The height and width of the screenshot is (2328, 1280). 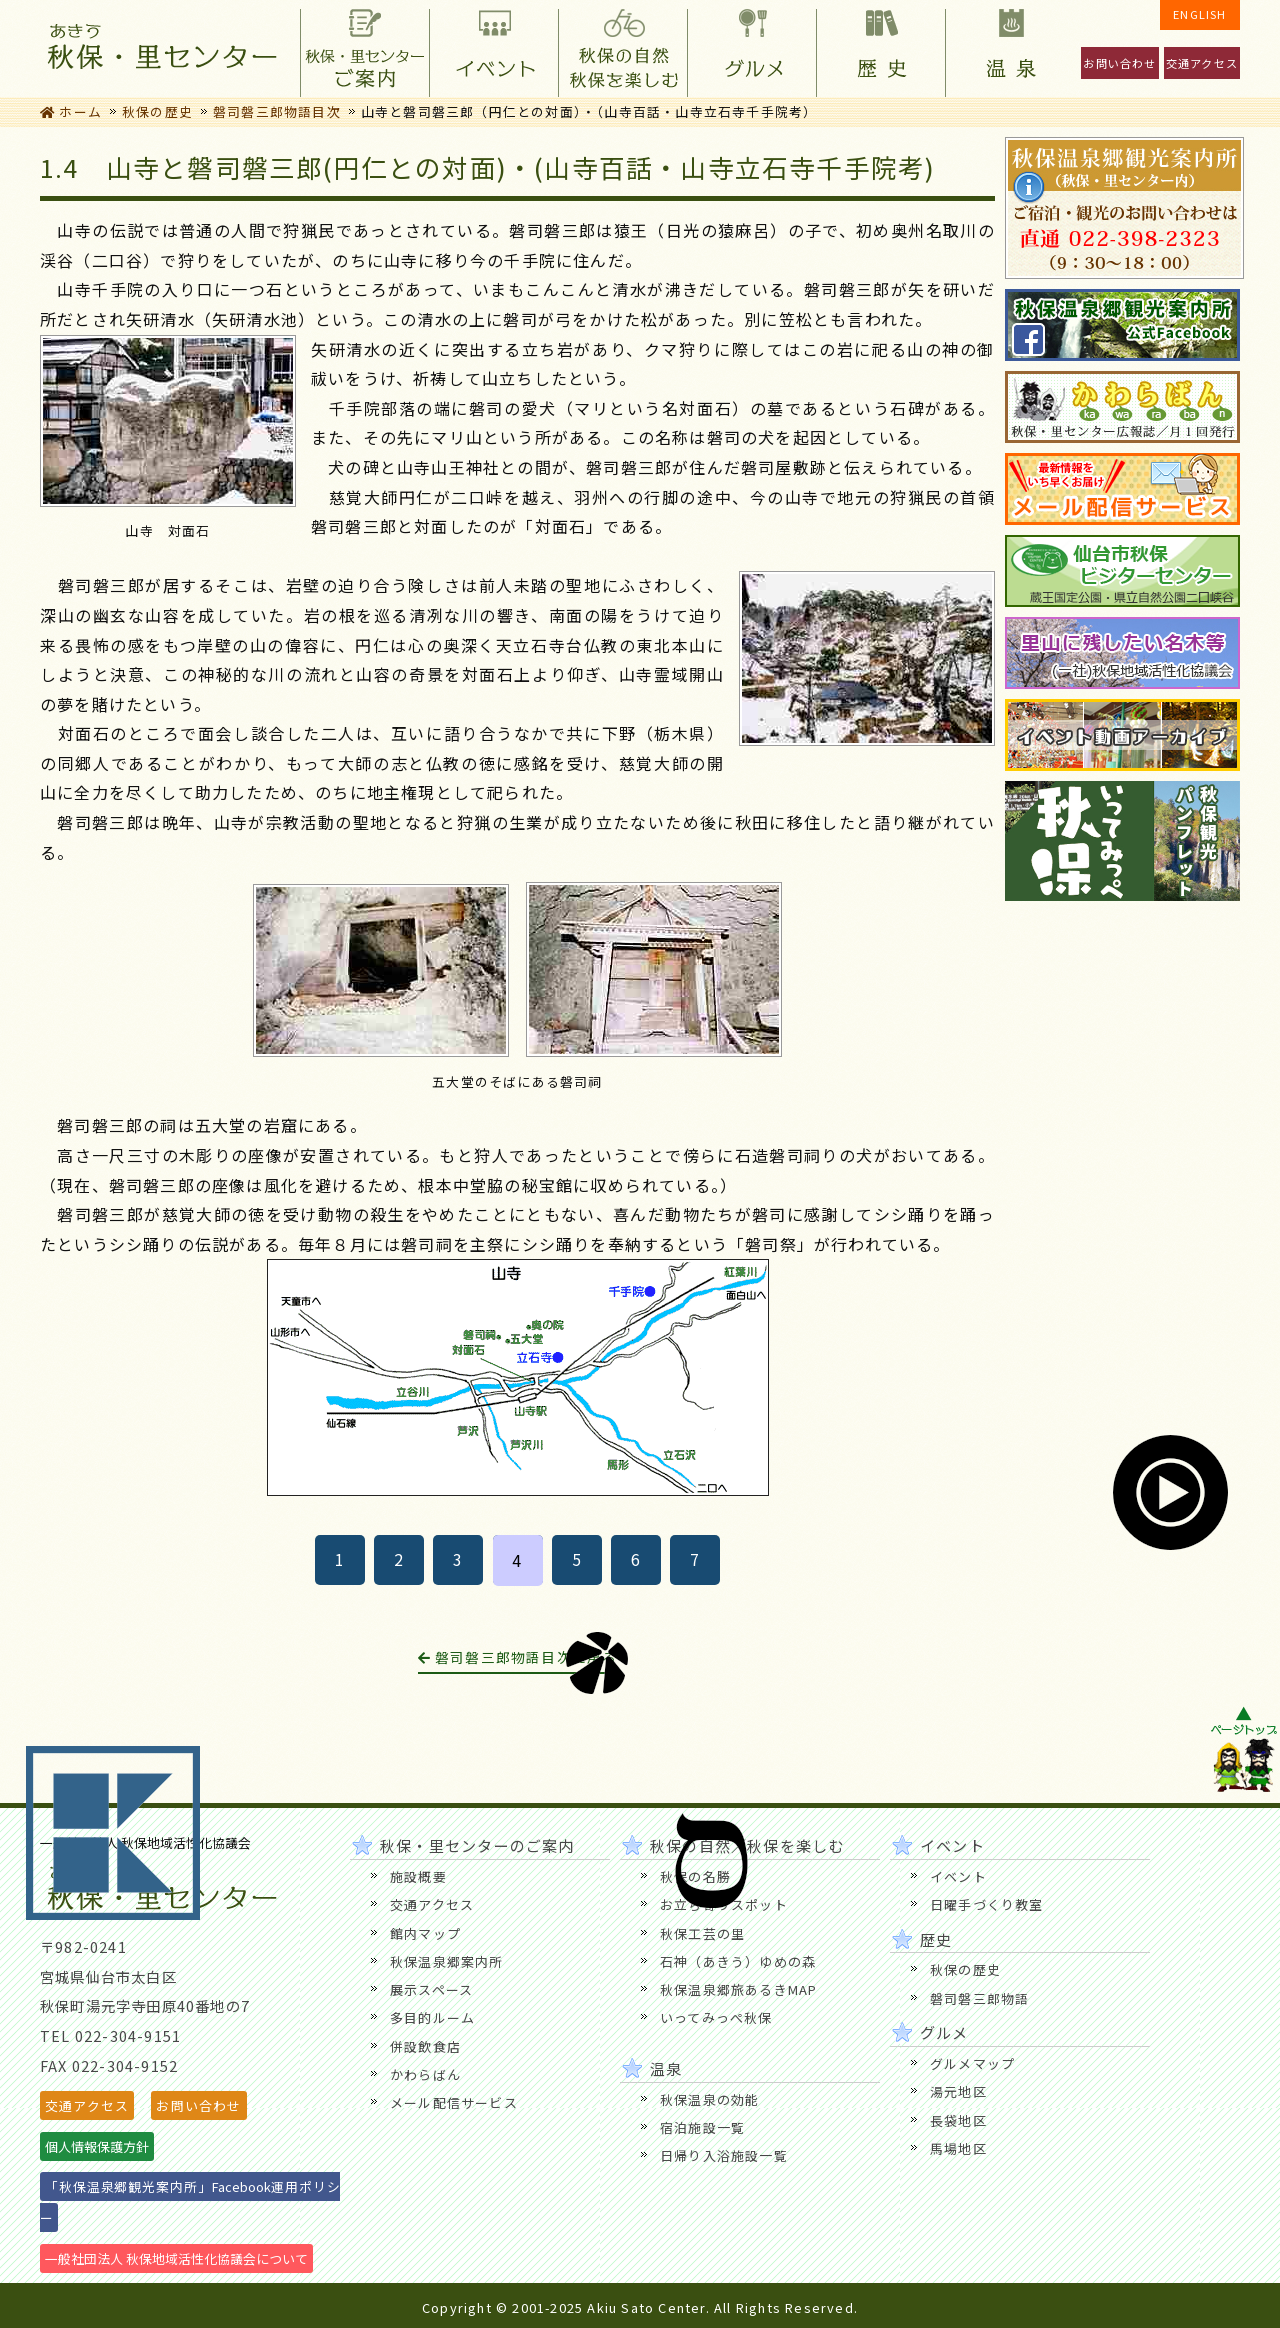 I want to click on open the Kaufland app, so click(x=113, y=1833).